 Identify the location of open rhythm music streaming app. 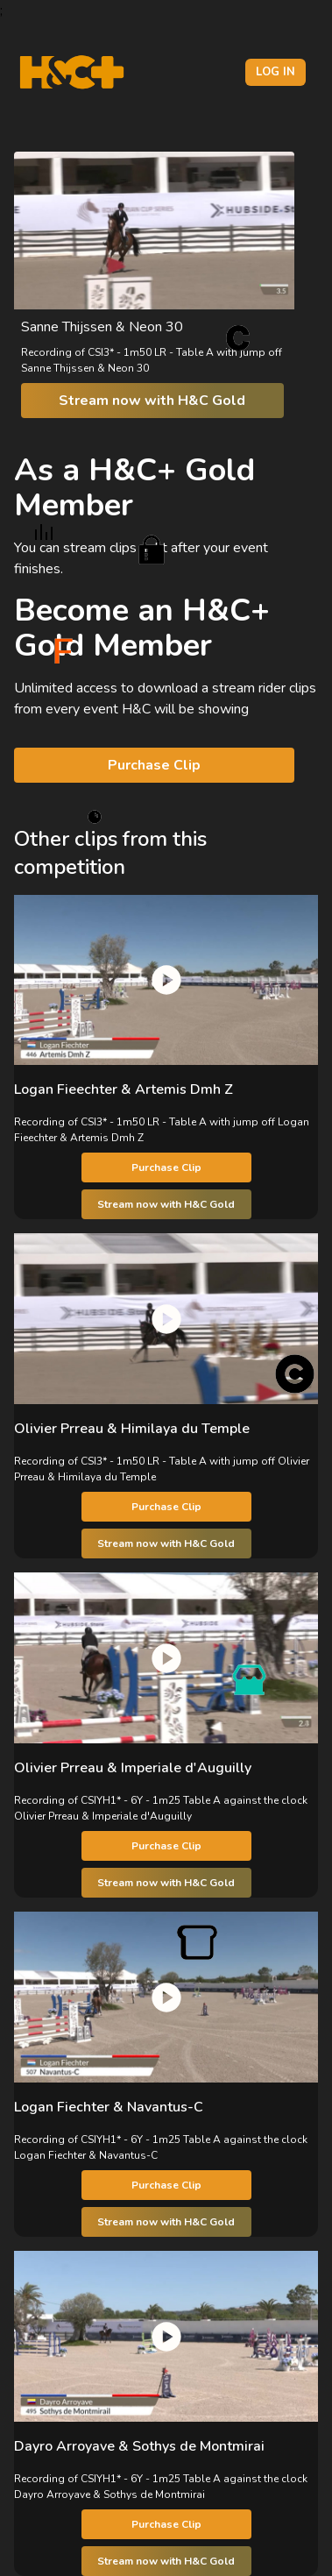
(44, 532).